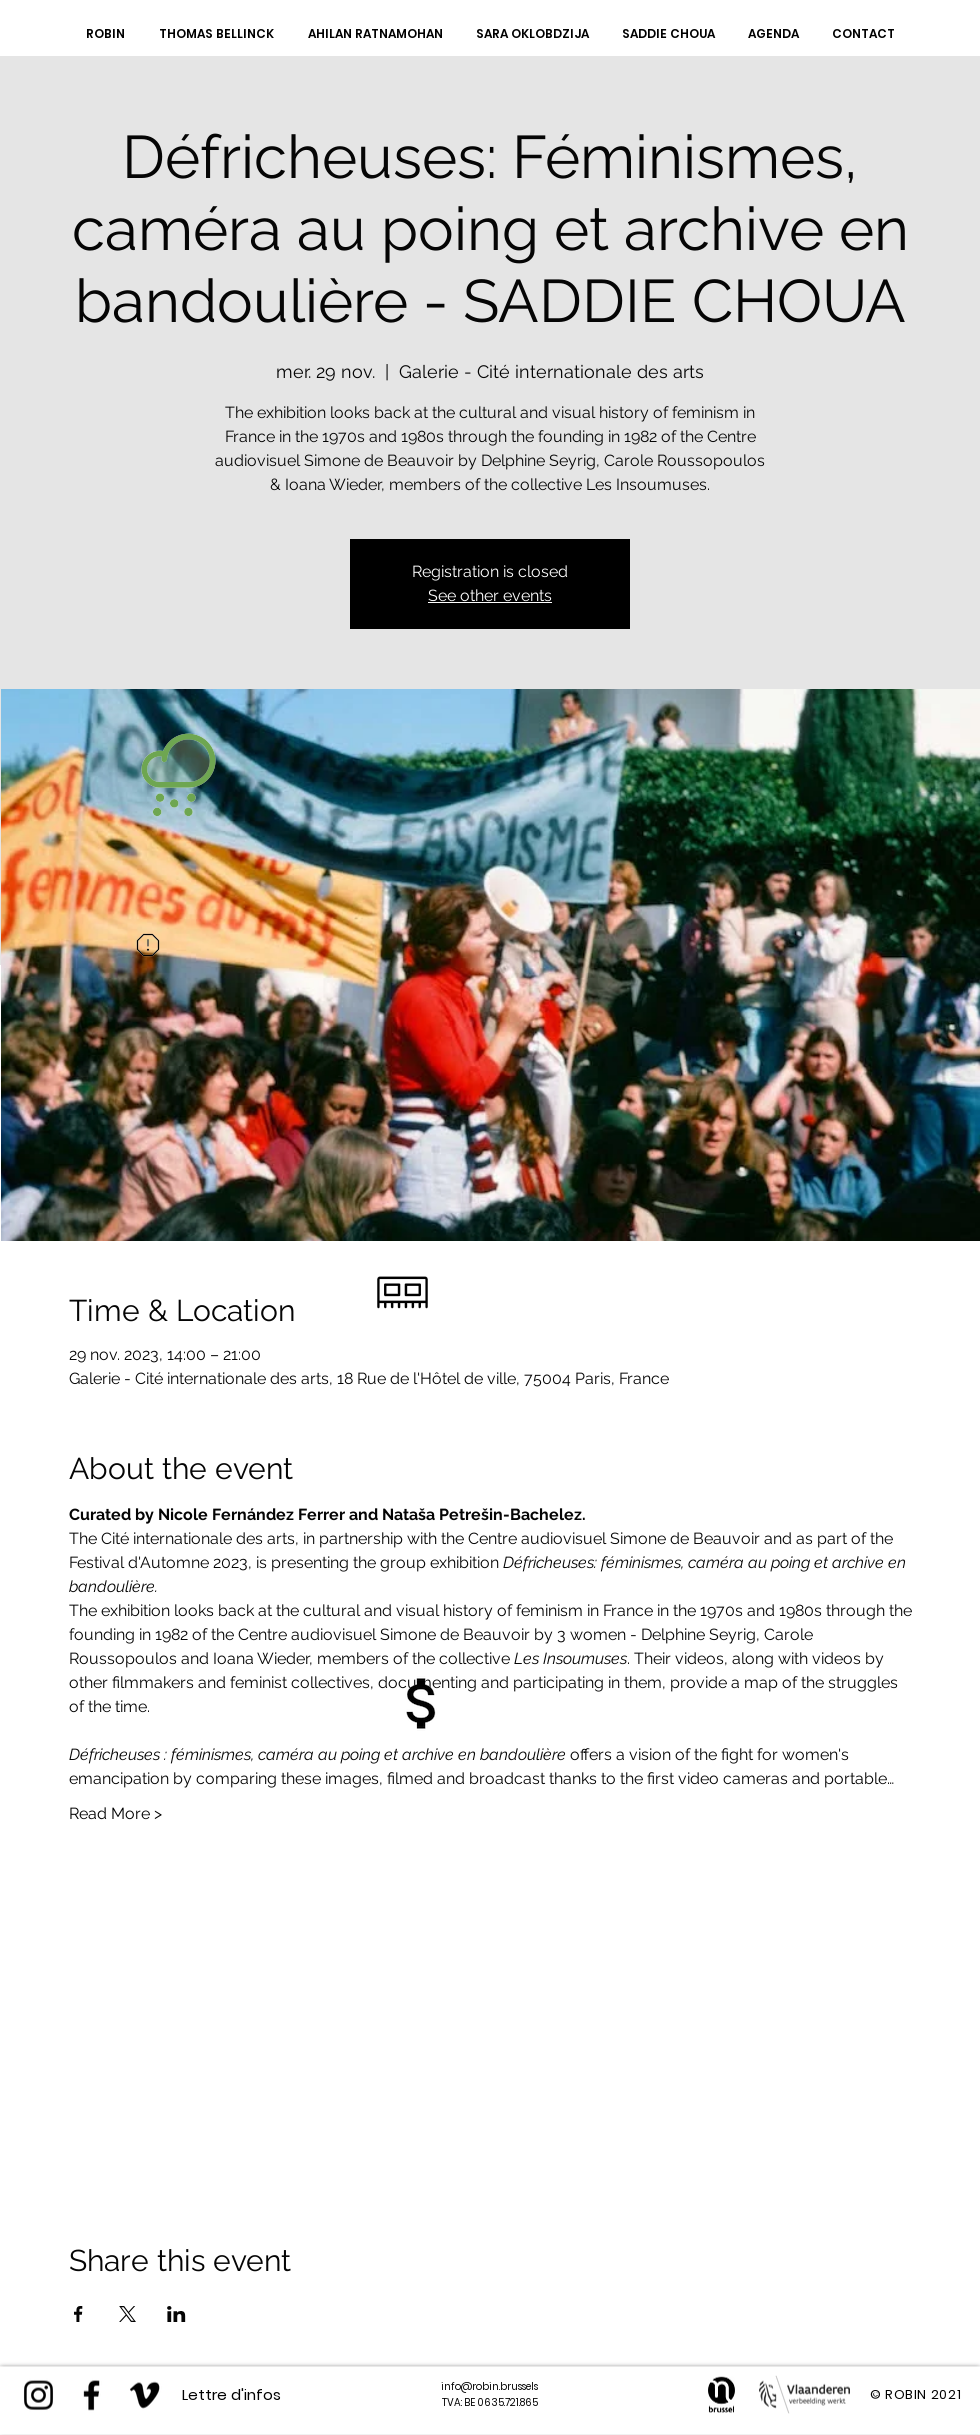  Describe the element at coordinates (422, 1703) in the screenshot. I see `view pricing or payment details` at that location.